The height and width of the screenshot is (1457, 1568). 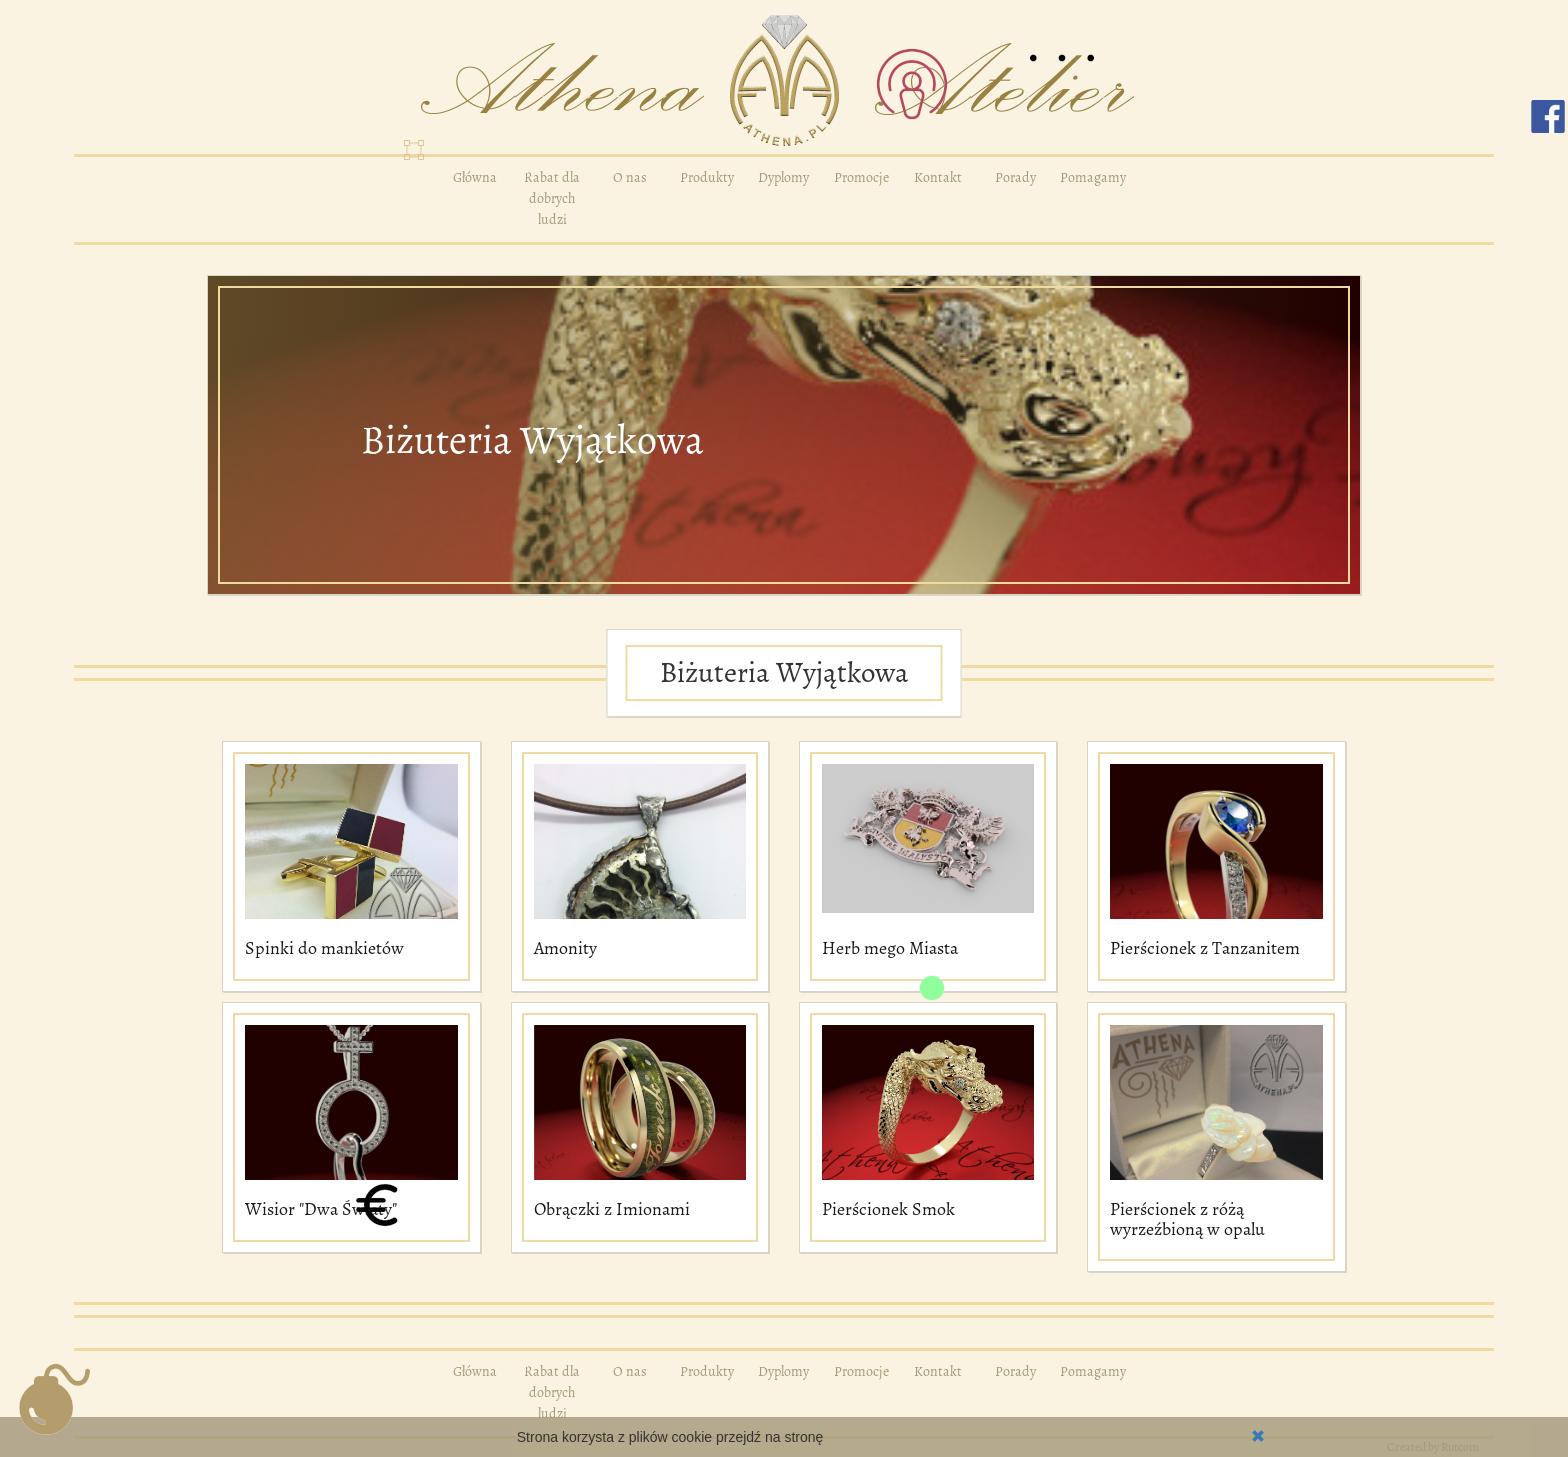 I want to click on open apple podcasts app, so click(x=912, y=84).